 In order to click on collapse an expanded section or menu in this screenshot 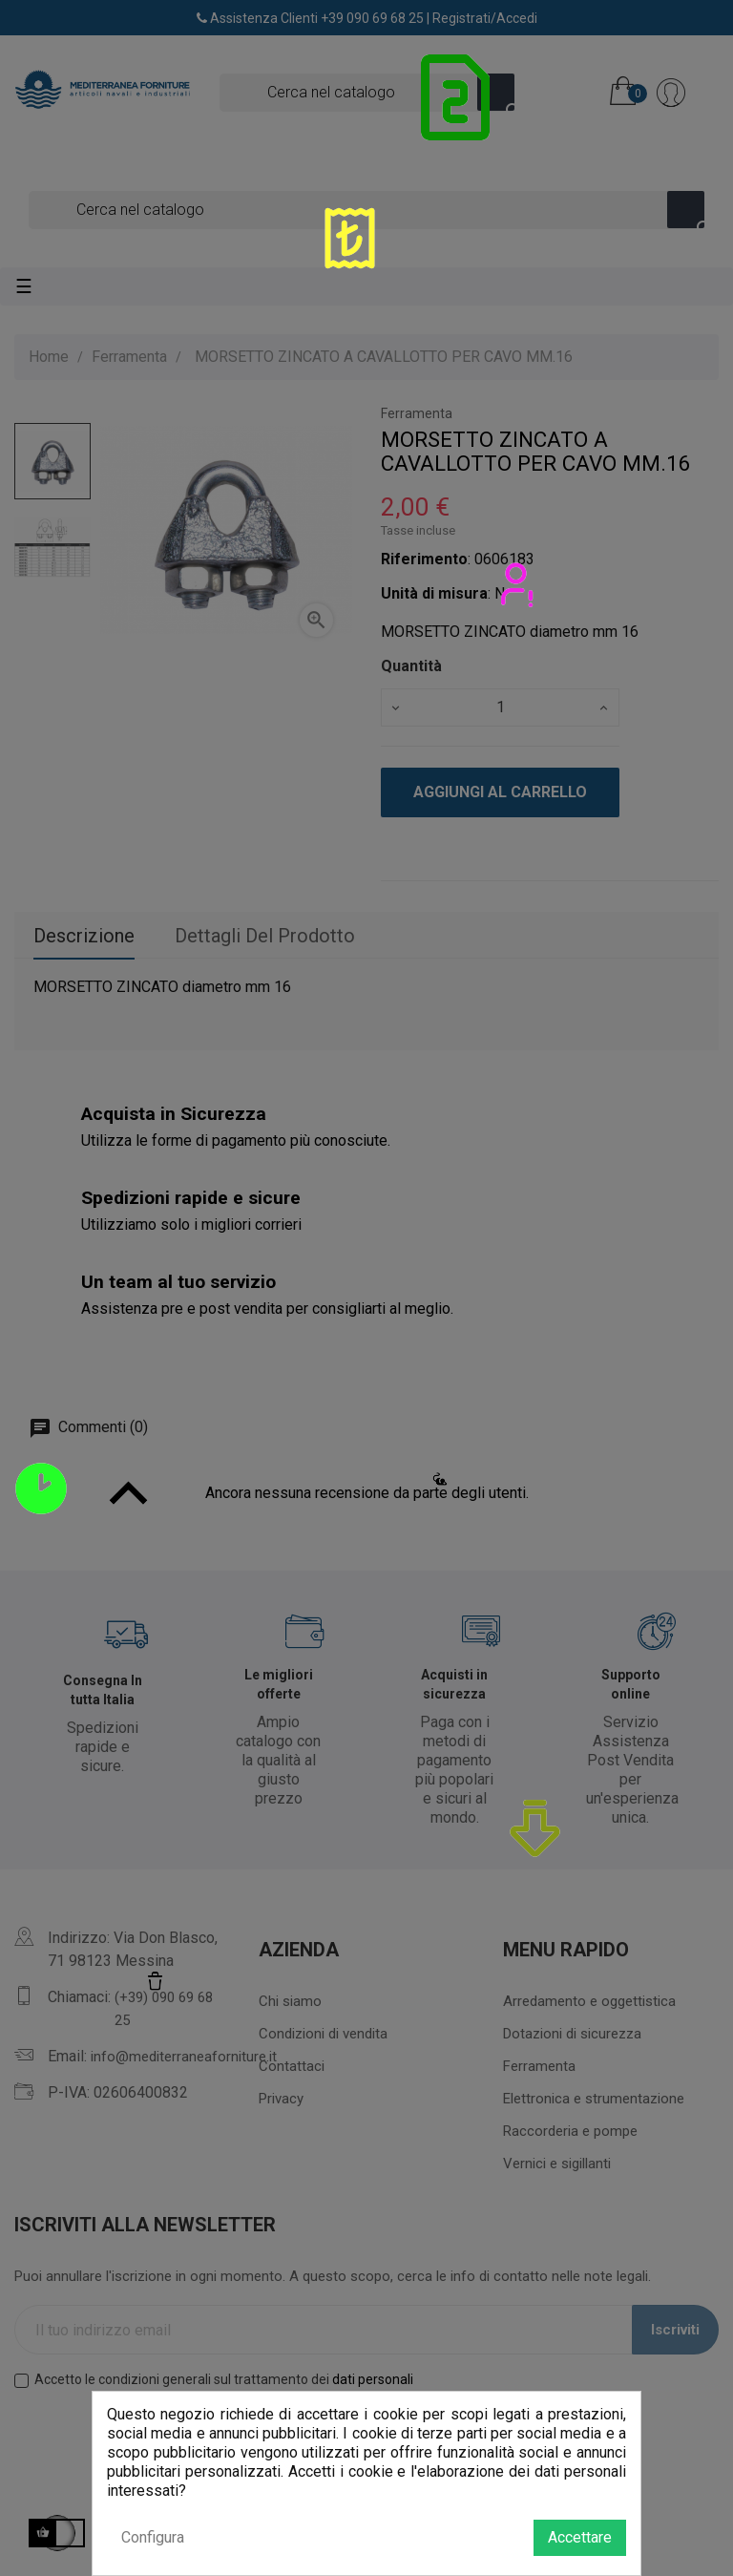, I will do `click(128, 1493)`.